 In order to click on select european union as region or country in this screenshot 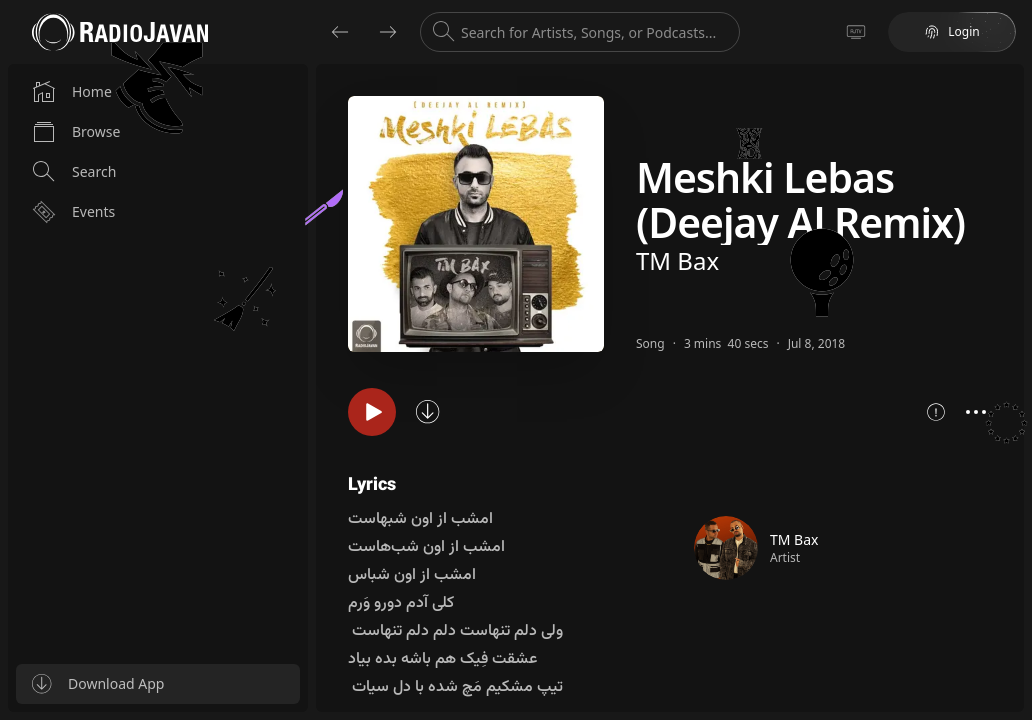, I will do `click(1006, 422)`.